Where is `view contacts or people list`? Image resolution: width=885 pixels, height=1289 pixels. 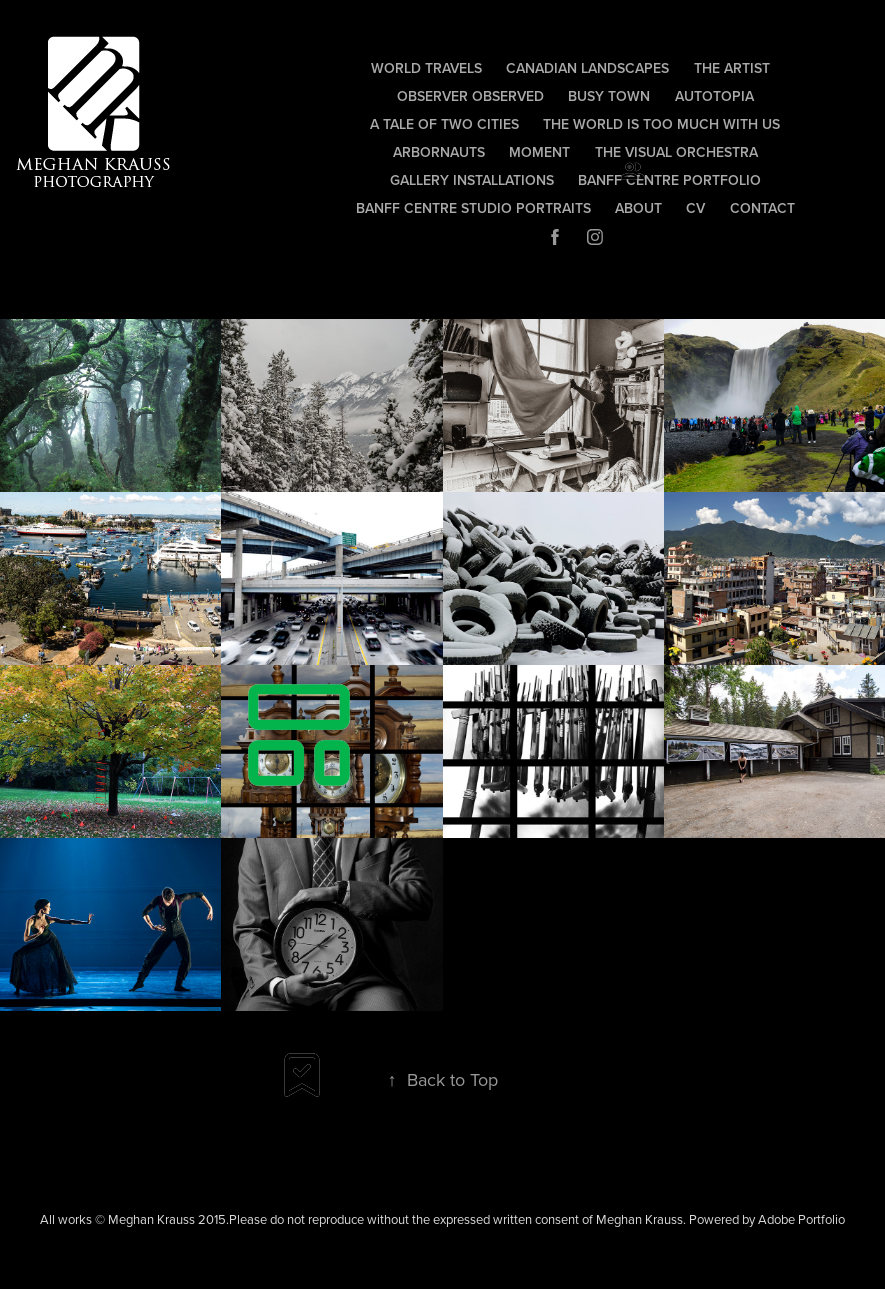 view contacts or people list is located at coordinates (633, 171).